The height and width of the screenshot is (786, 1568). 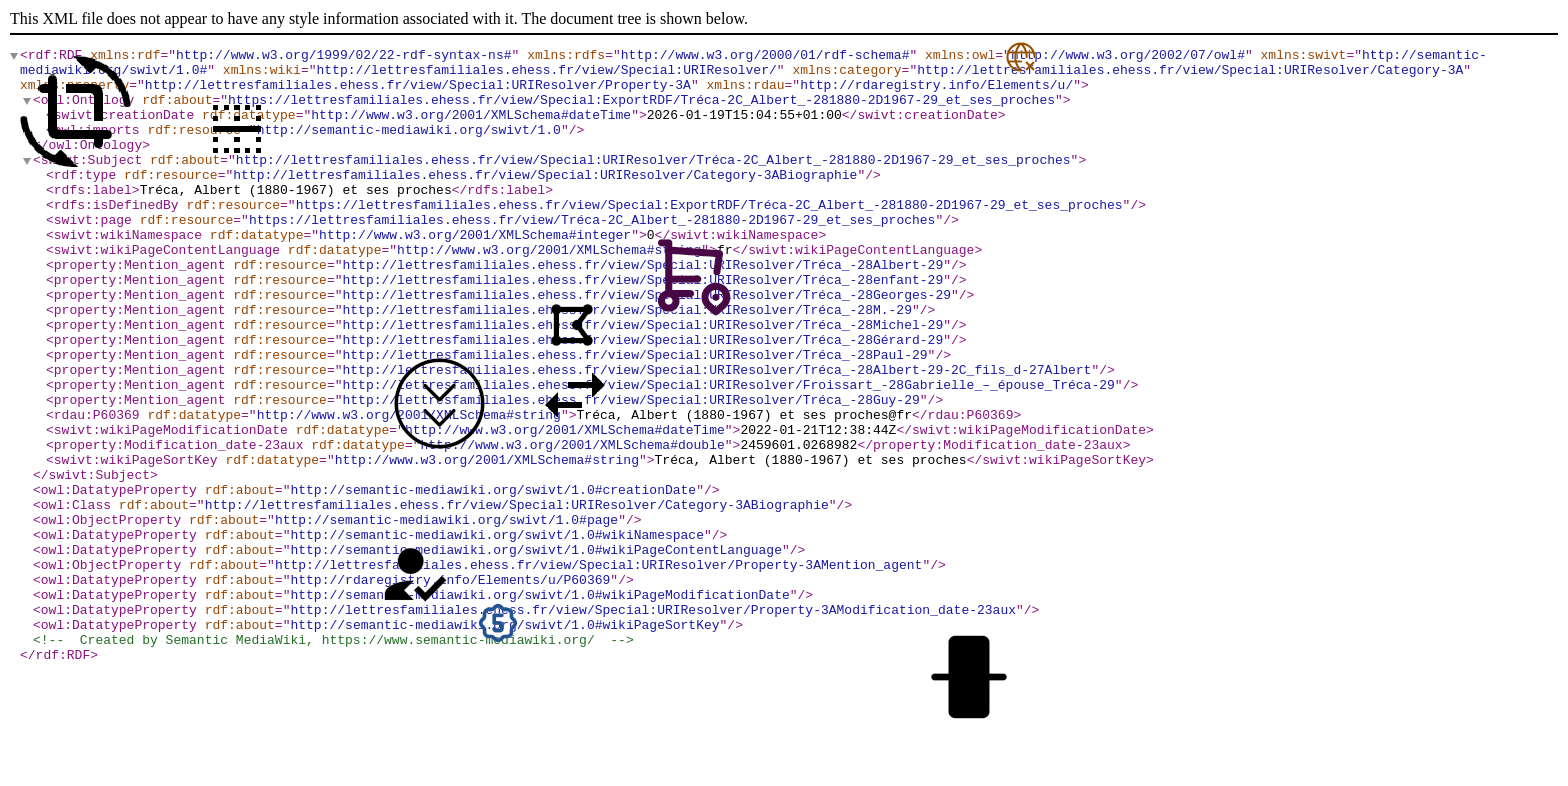 What do you see at coordinates (969, 677) in the screenshot?
I see `align object to vertical center` at bounding box center [969, 677].